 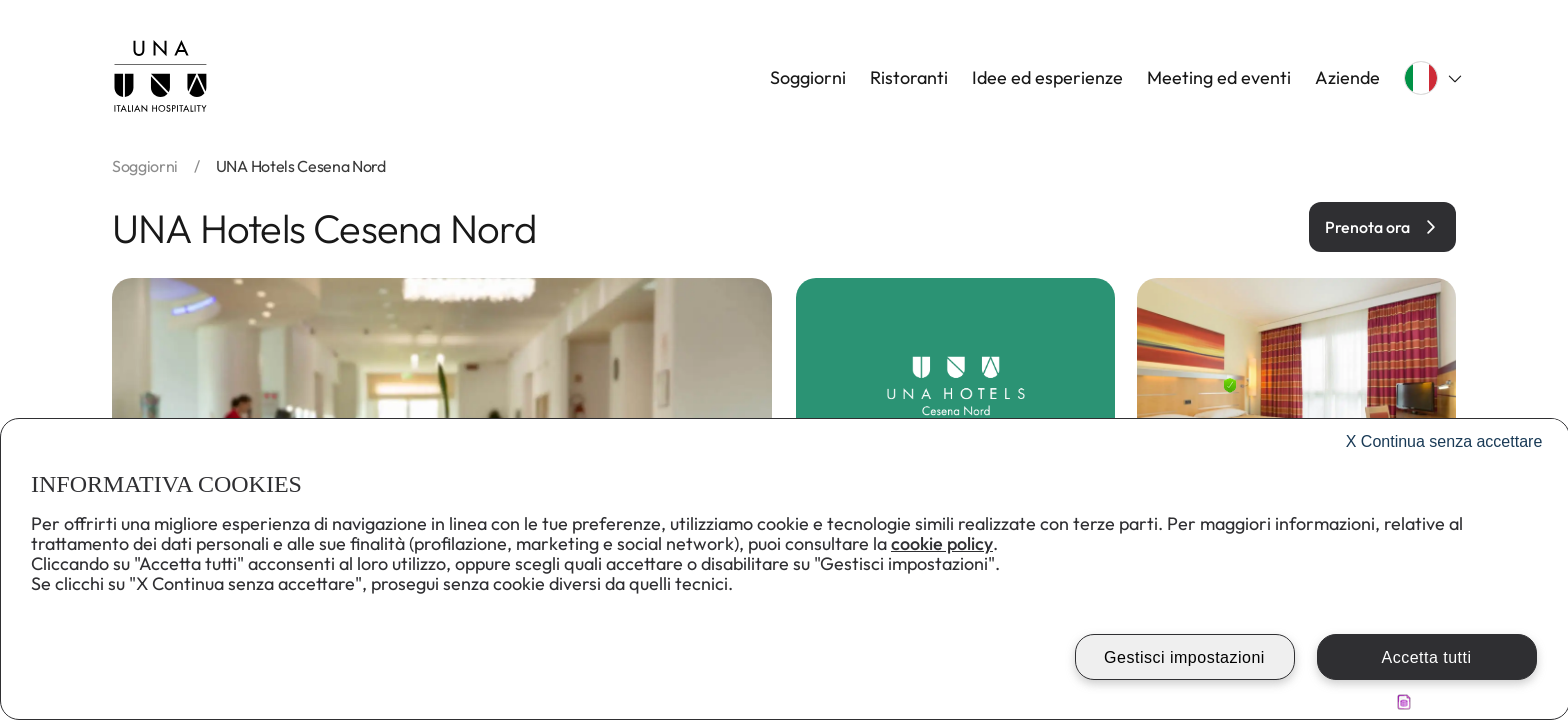 I want to click on indicates high security status or strong protection enabled, so click(x=1230, y=386).